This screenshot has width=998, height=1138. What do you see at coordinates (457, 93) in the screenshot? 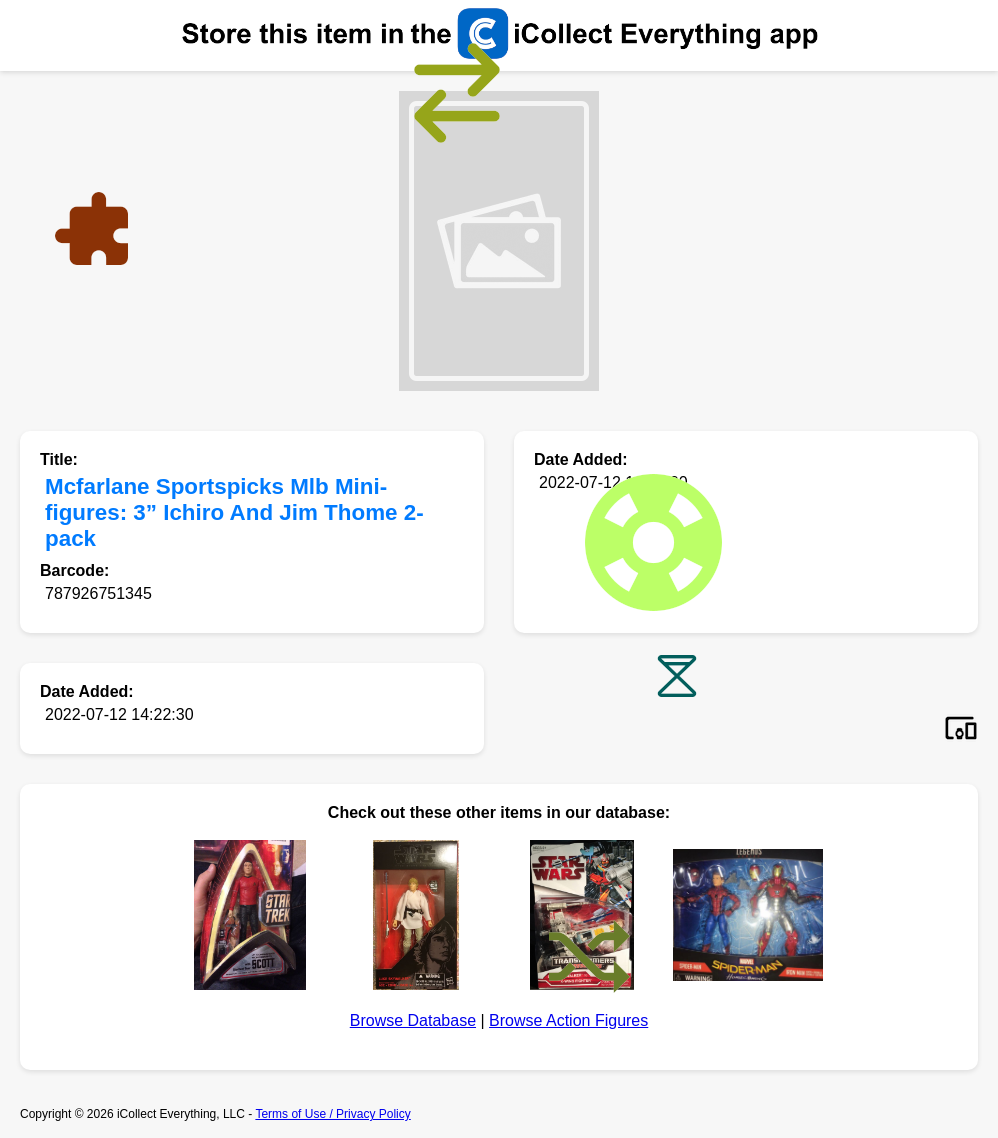
I see `switch between two views or modes` at bounding box center [457, 93].